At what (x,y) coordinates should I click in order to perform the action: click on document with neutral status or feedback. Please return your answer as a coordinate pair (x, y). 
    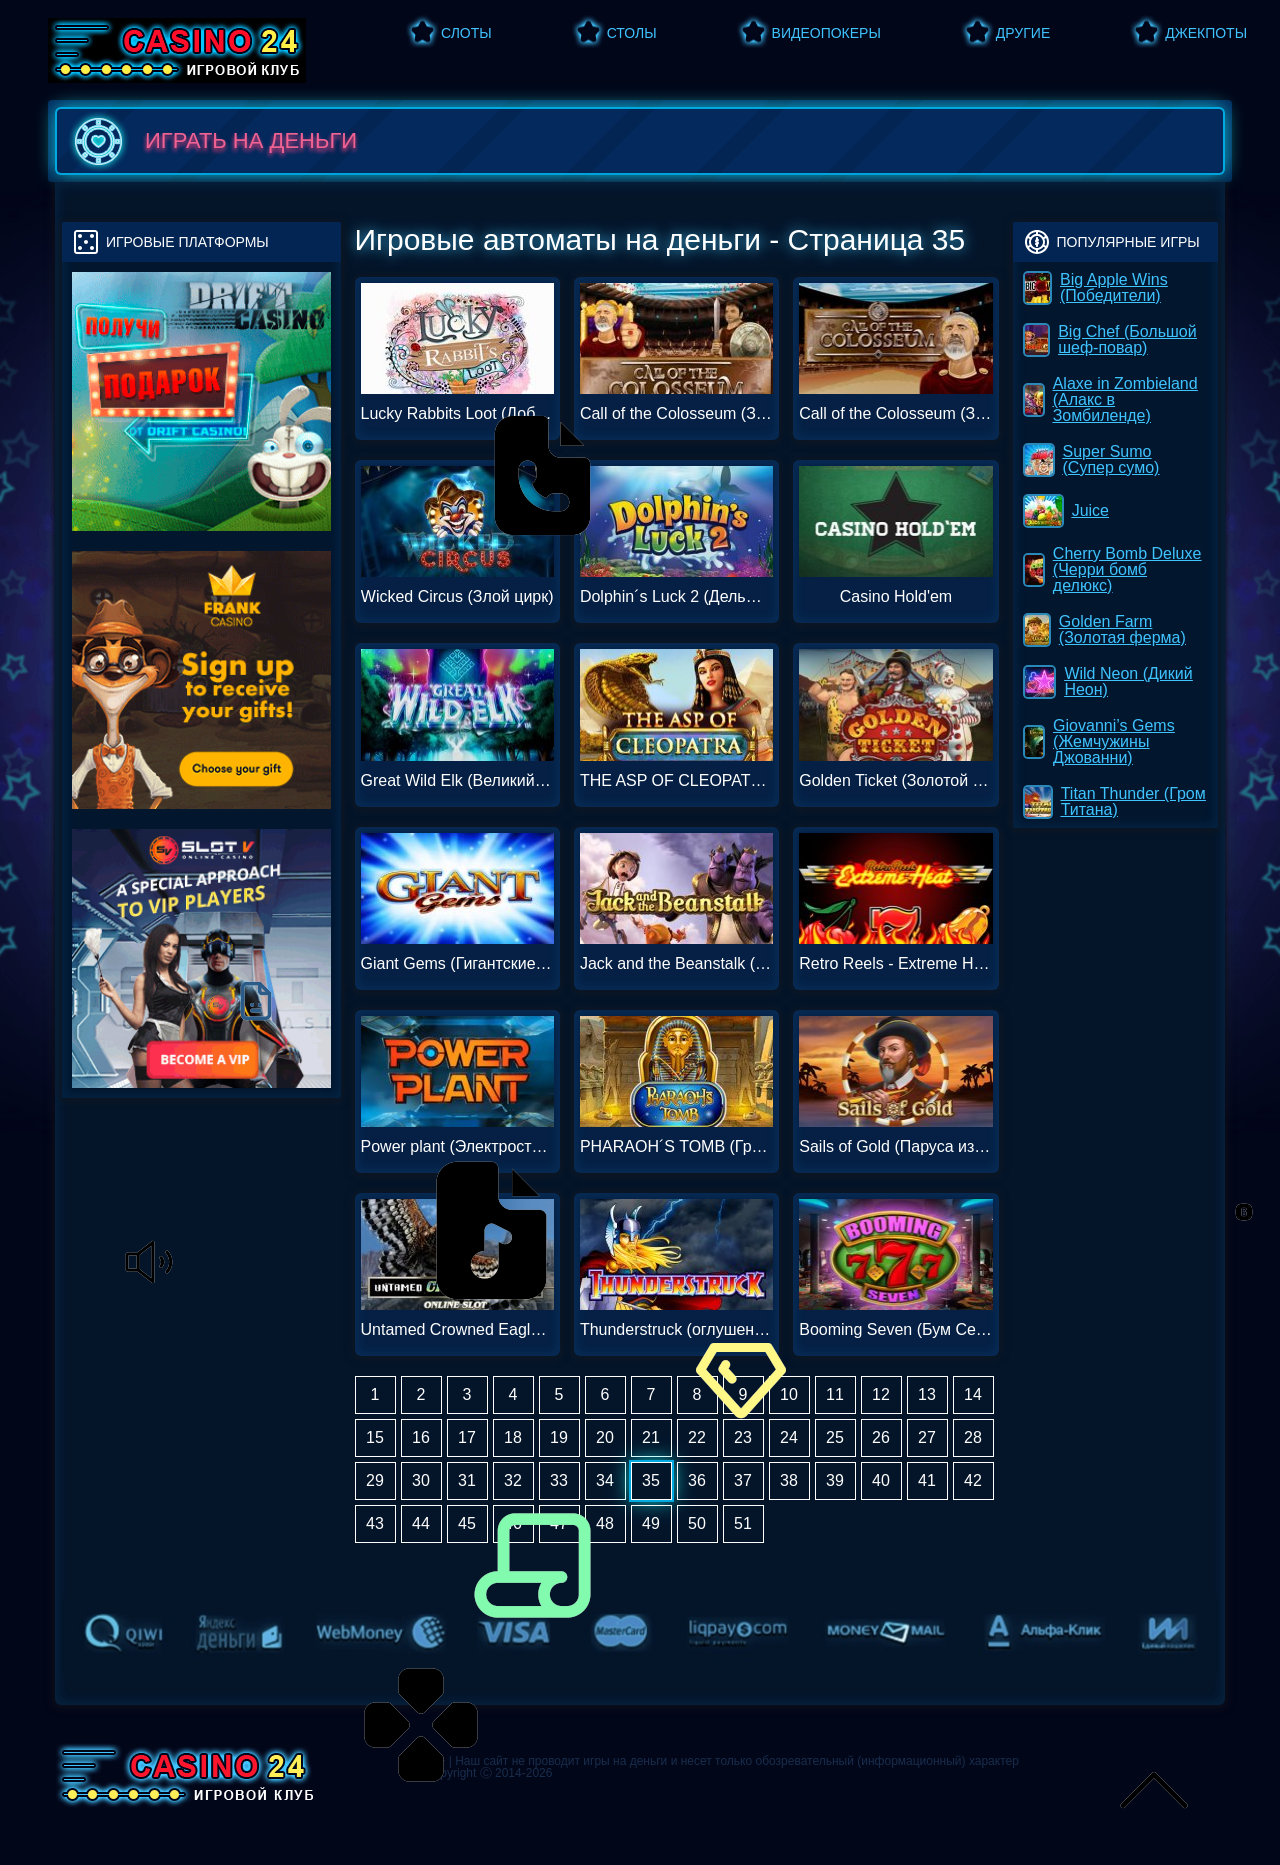
    Looking at the image, I should click on (256, 1001).